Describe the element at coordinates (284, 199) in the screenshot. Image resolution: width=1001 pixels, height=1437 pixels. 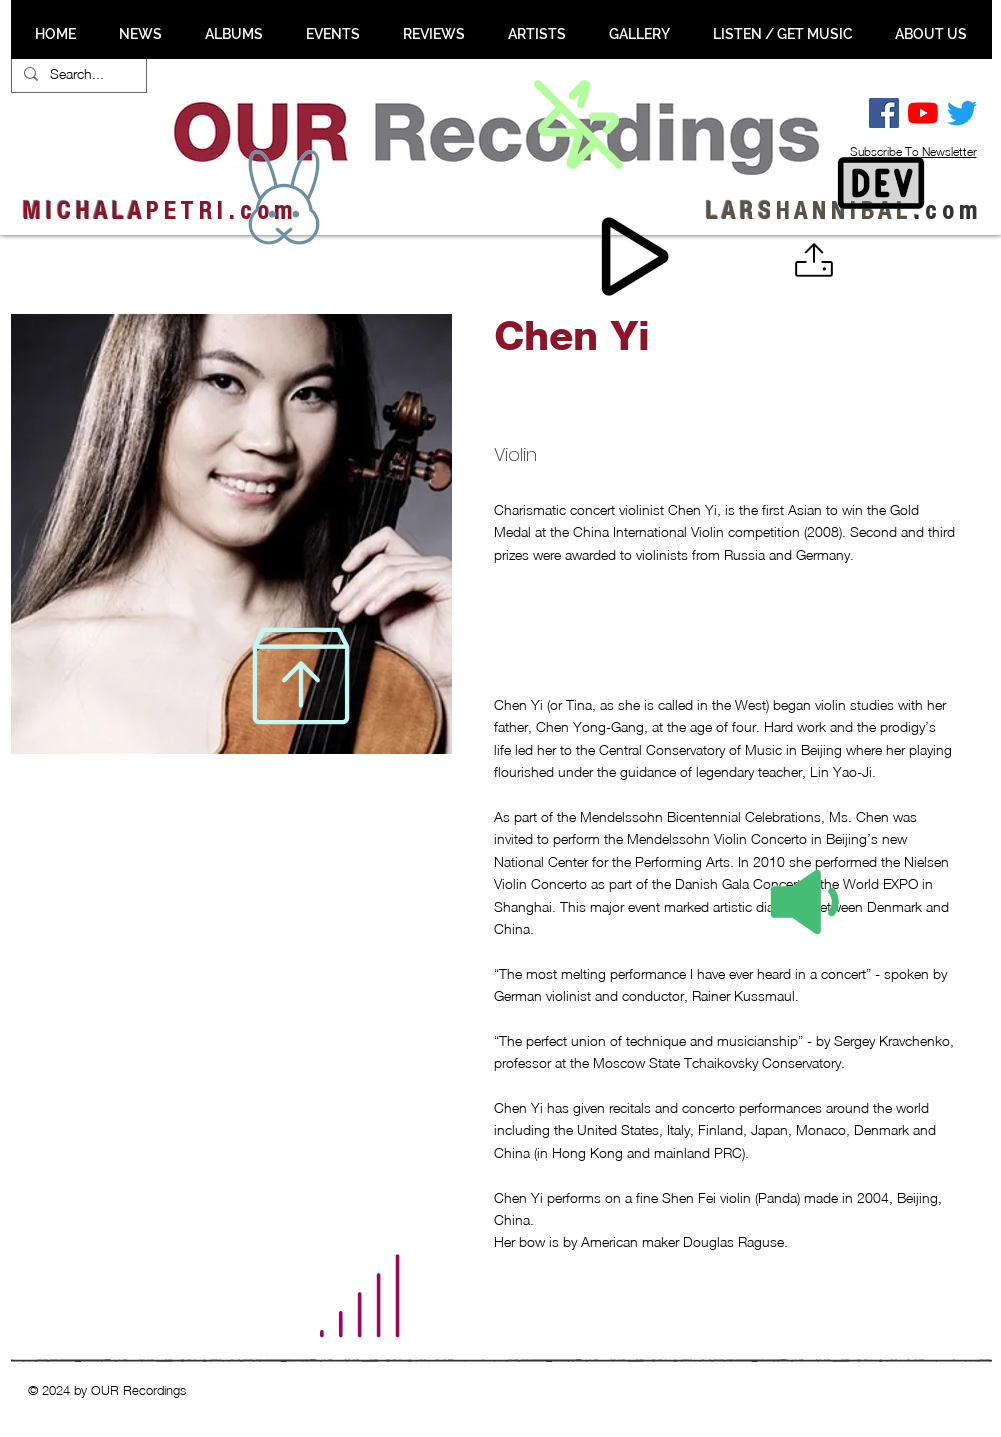
I see `access pet or animal-related features` at that location.